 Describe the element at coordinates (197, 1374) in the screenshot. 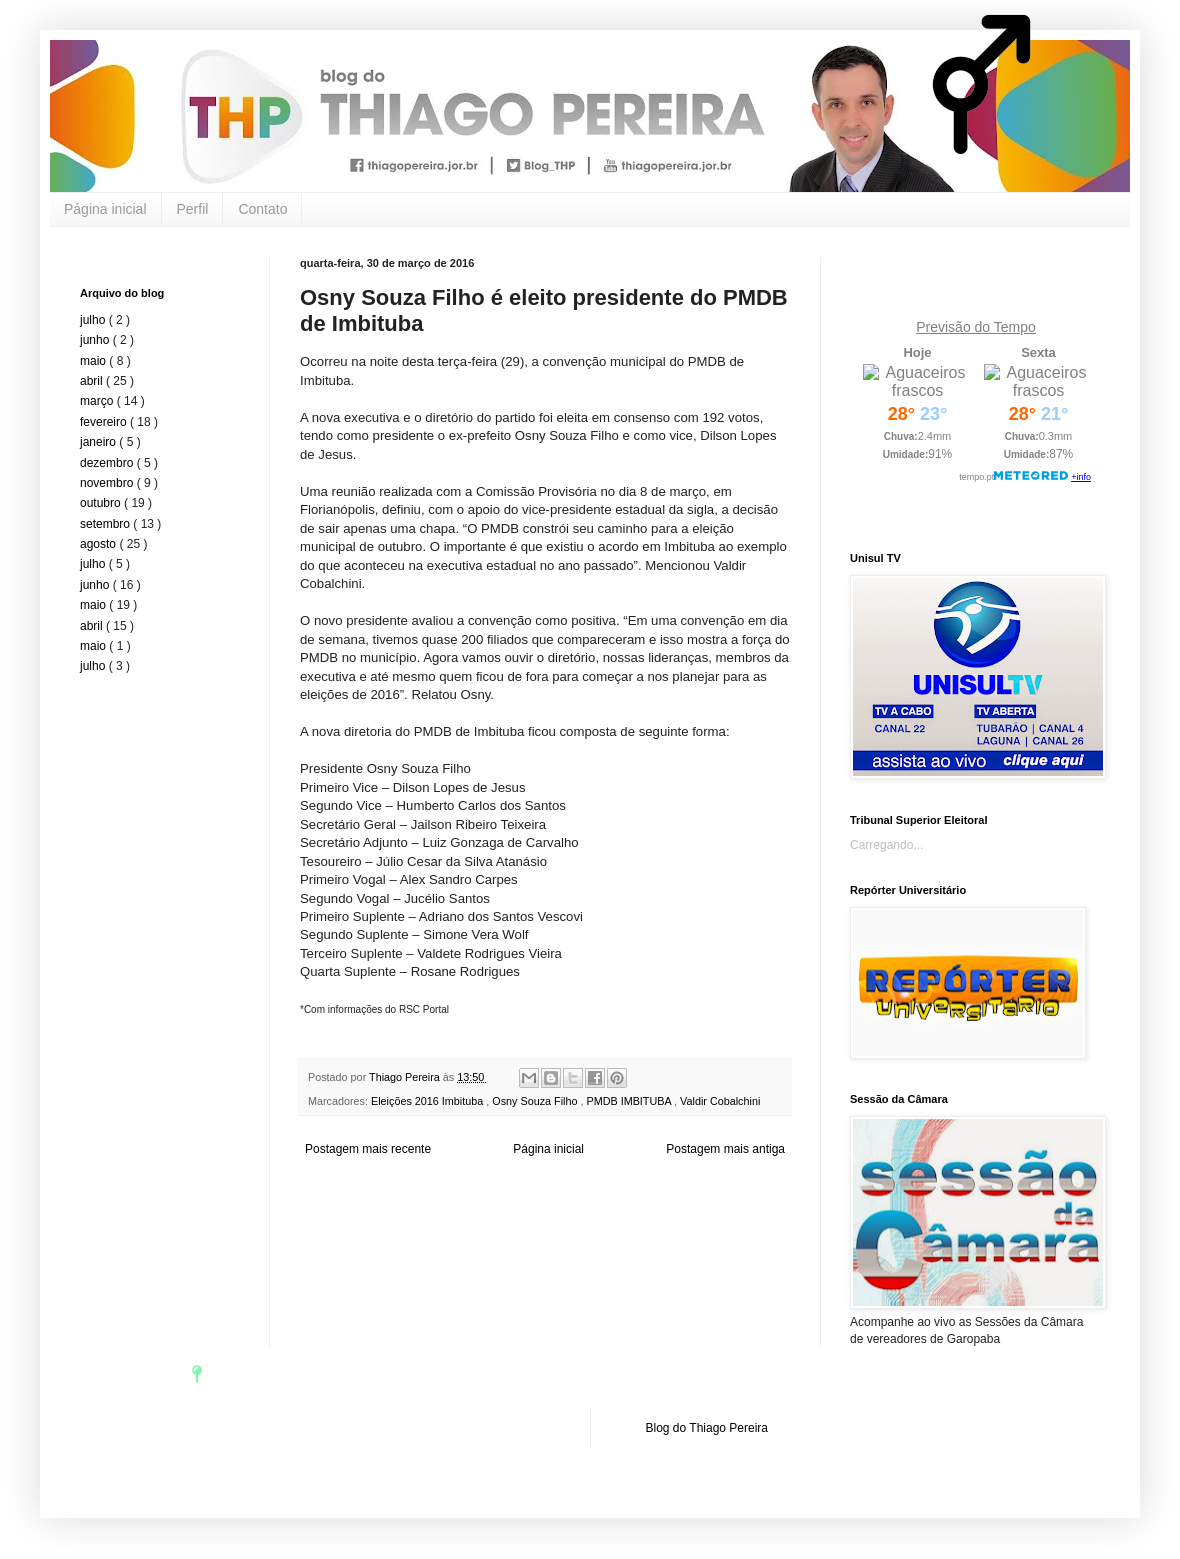

I see `mark a location on the map` at that location.